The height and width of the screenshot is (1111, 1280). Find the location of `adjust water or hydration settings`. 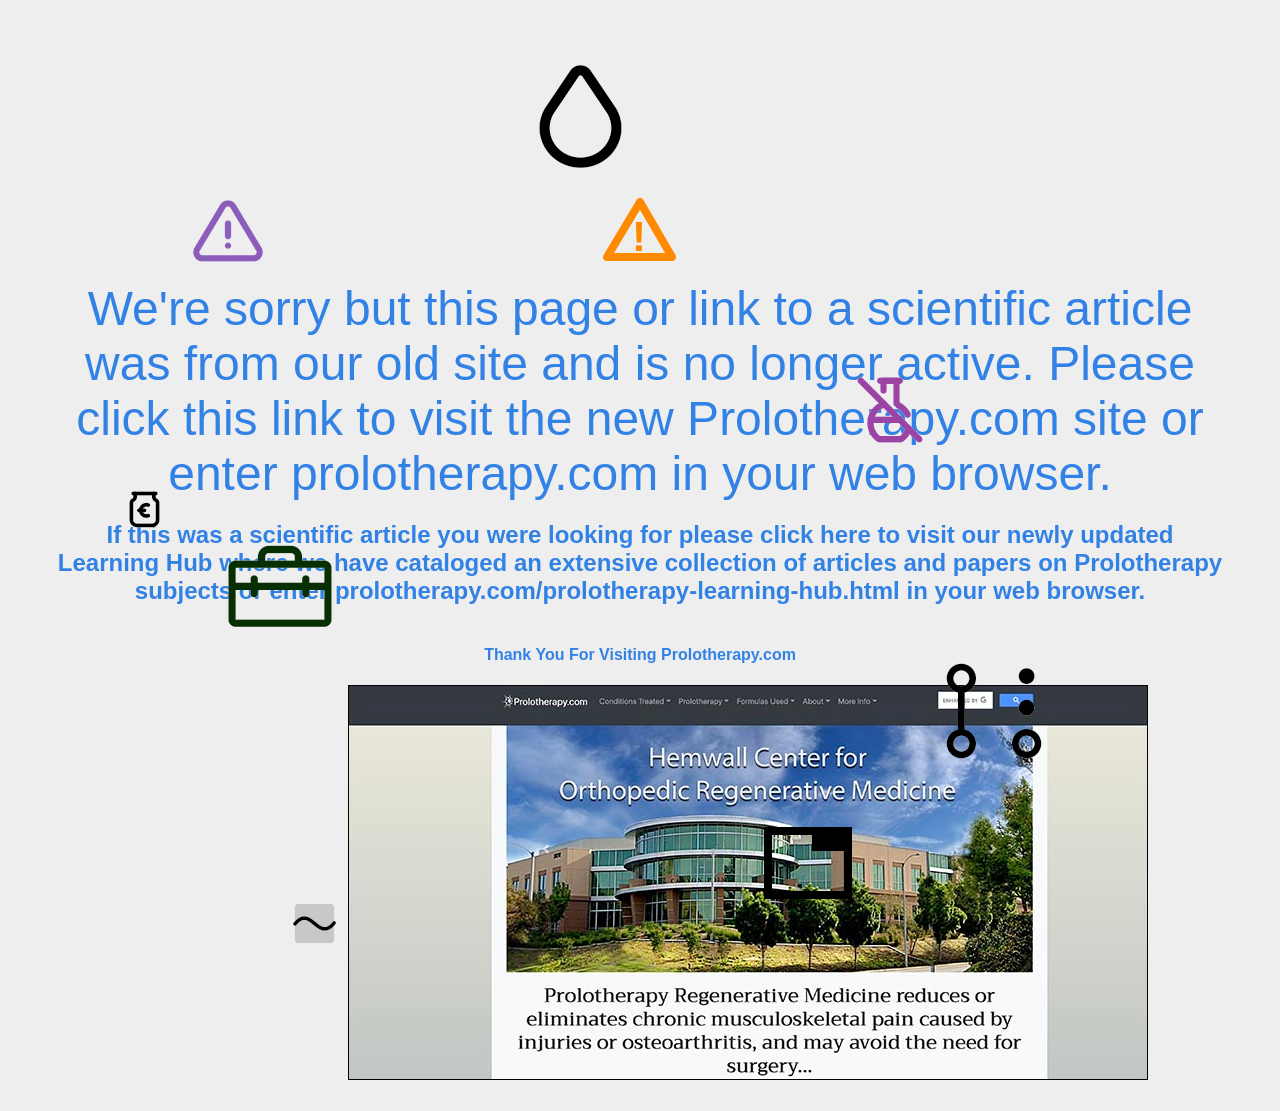

adjust water or hydration settings is located at coordinates (580, 116).